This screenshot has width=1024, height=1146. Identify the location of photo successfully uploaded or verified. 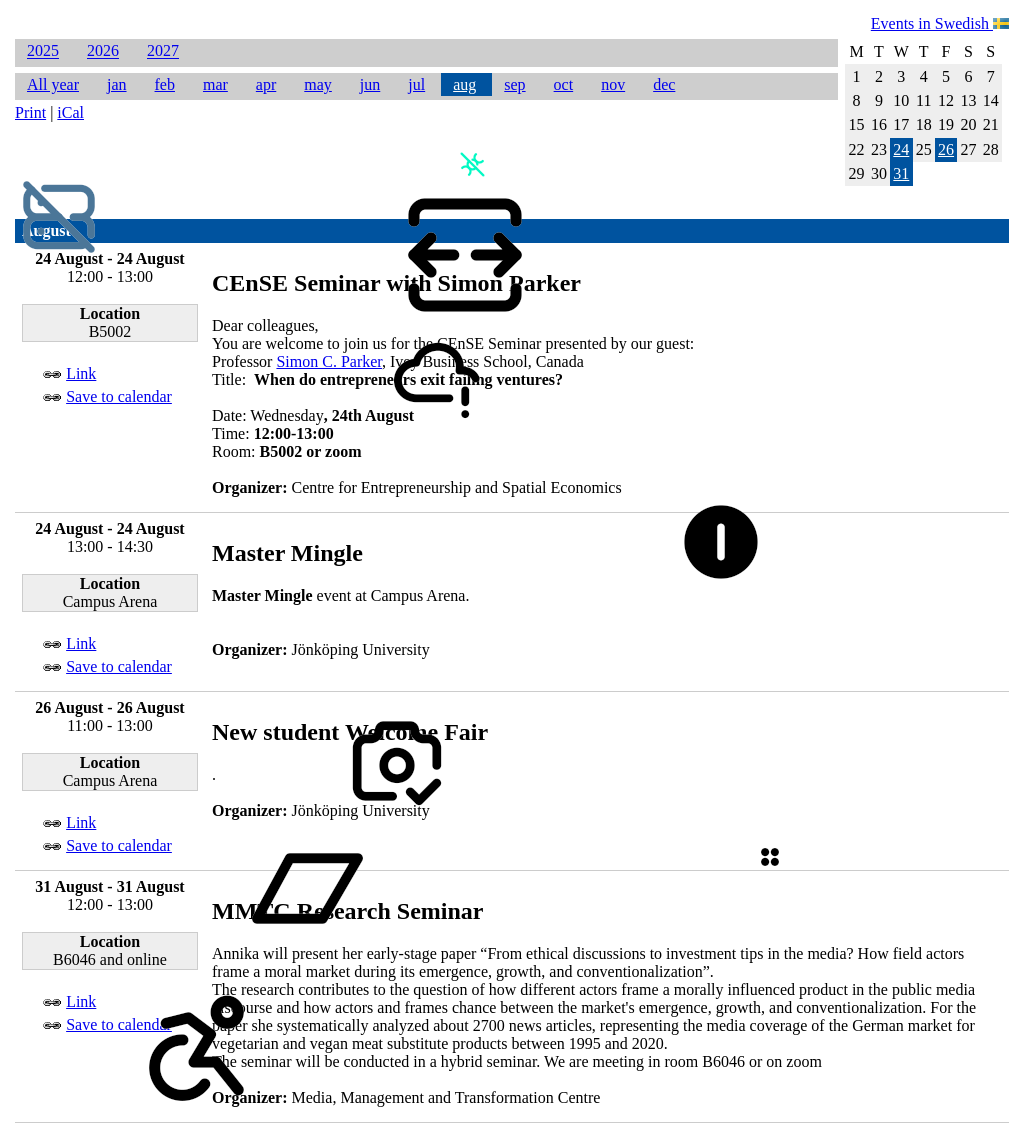
(397, 761).